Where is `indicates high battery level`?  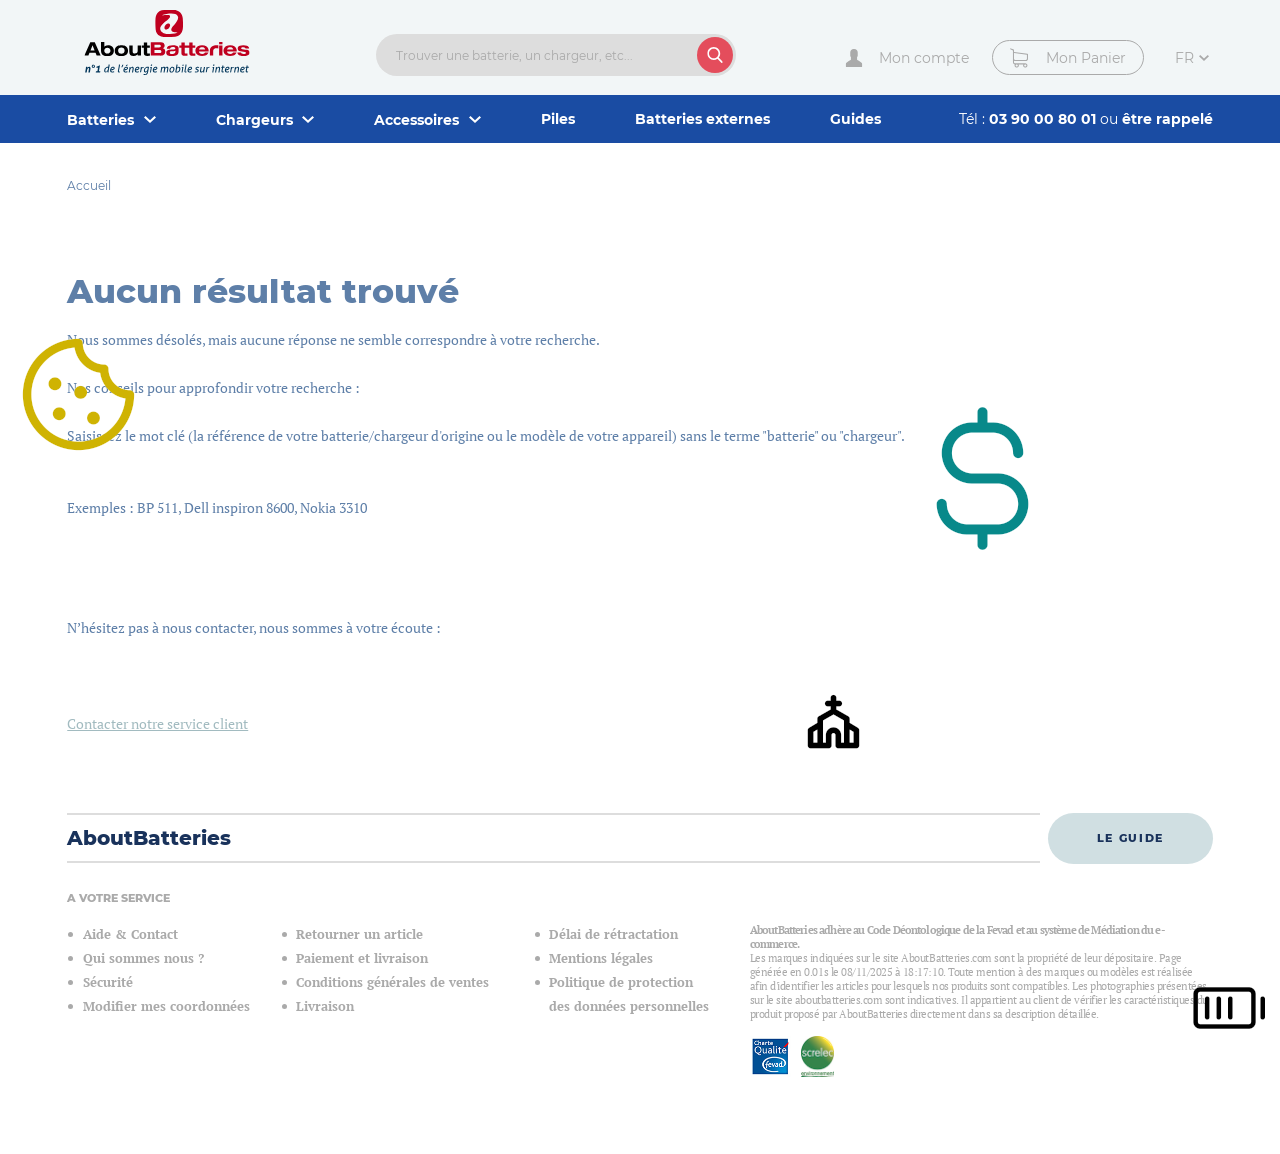 indicates high battery level is located at coordinates (1228, 1008).